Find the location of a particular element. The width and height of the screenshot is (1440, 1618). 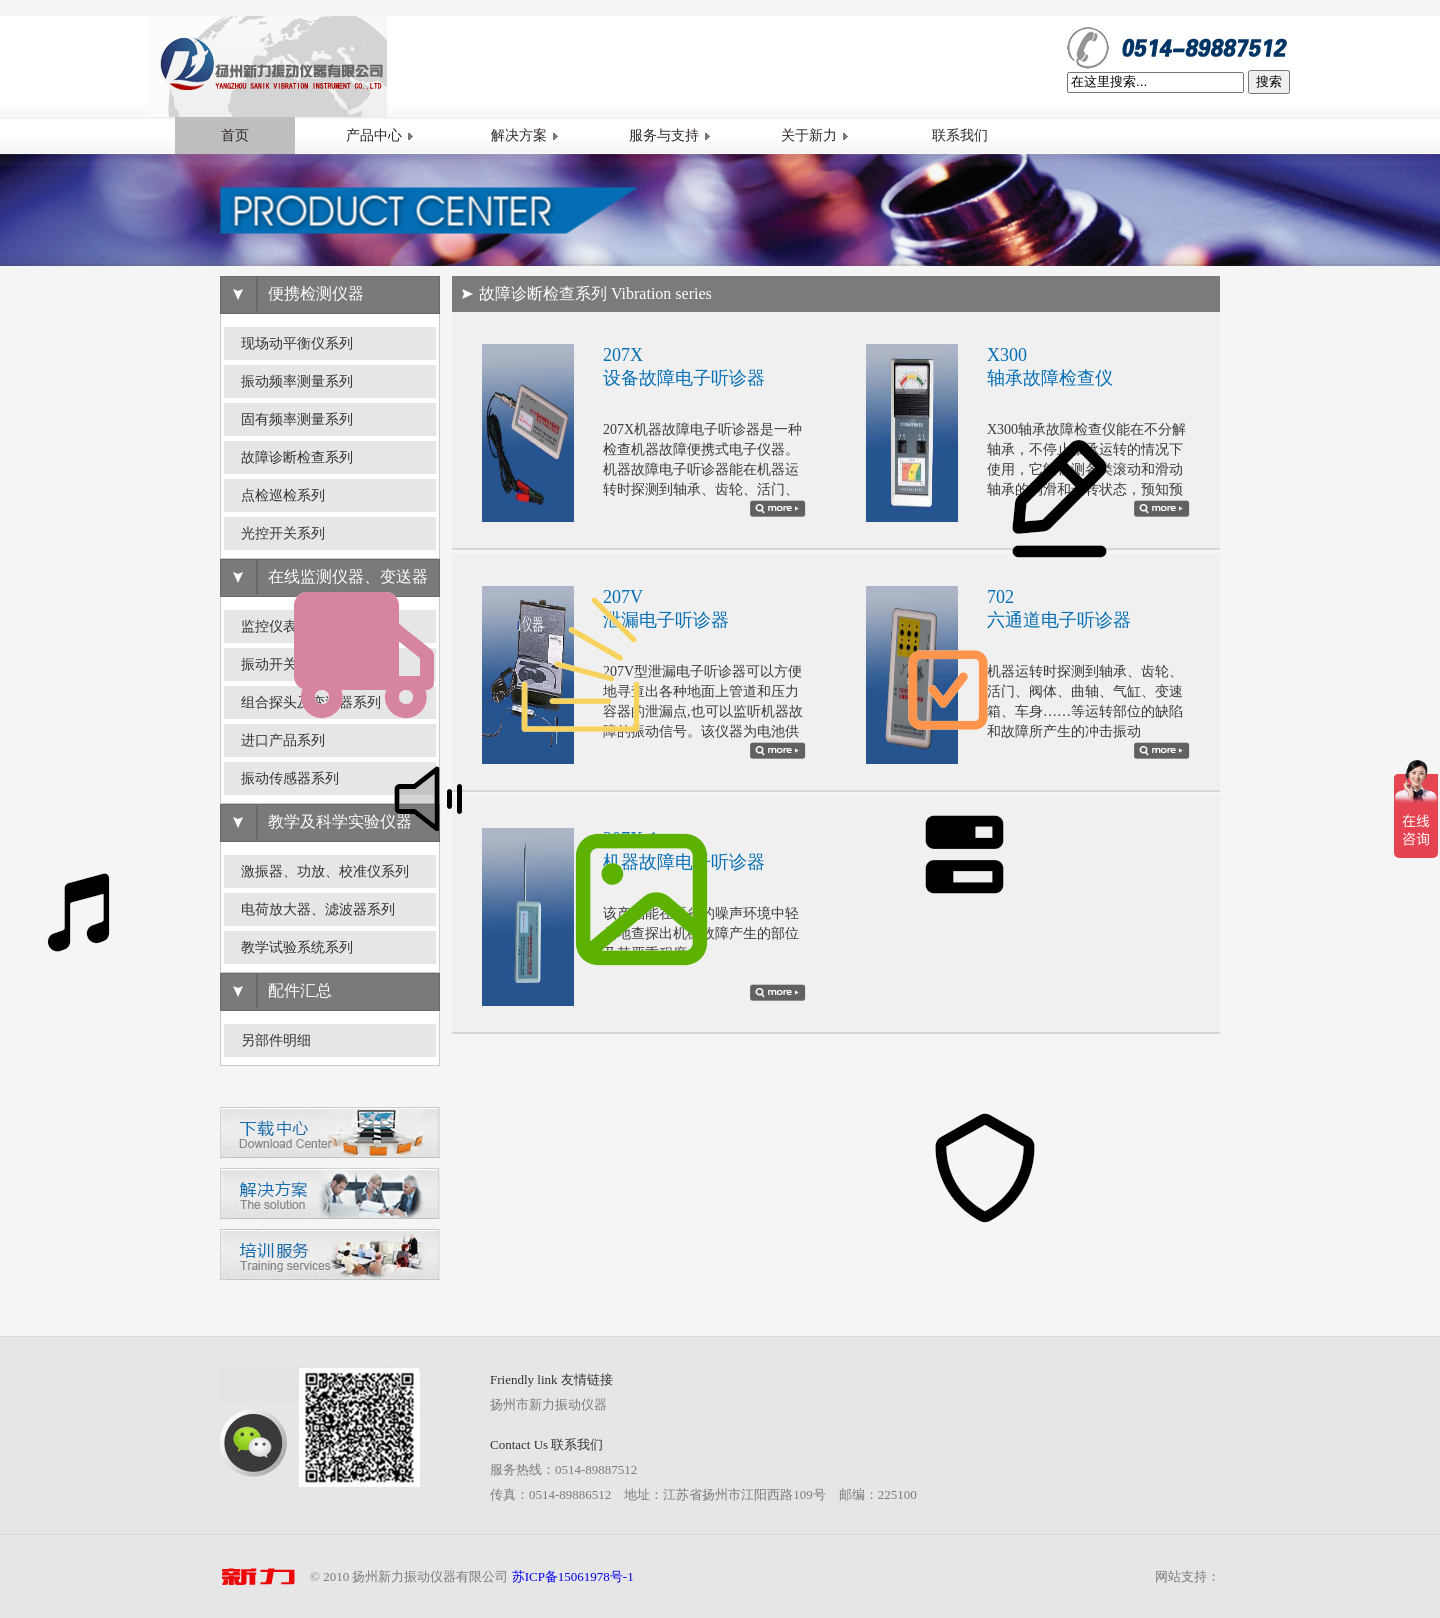

view image or photo is located at coordinates (641, 899).